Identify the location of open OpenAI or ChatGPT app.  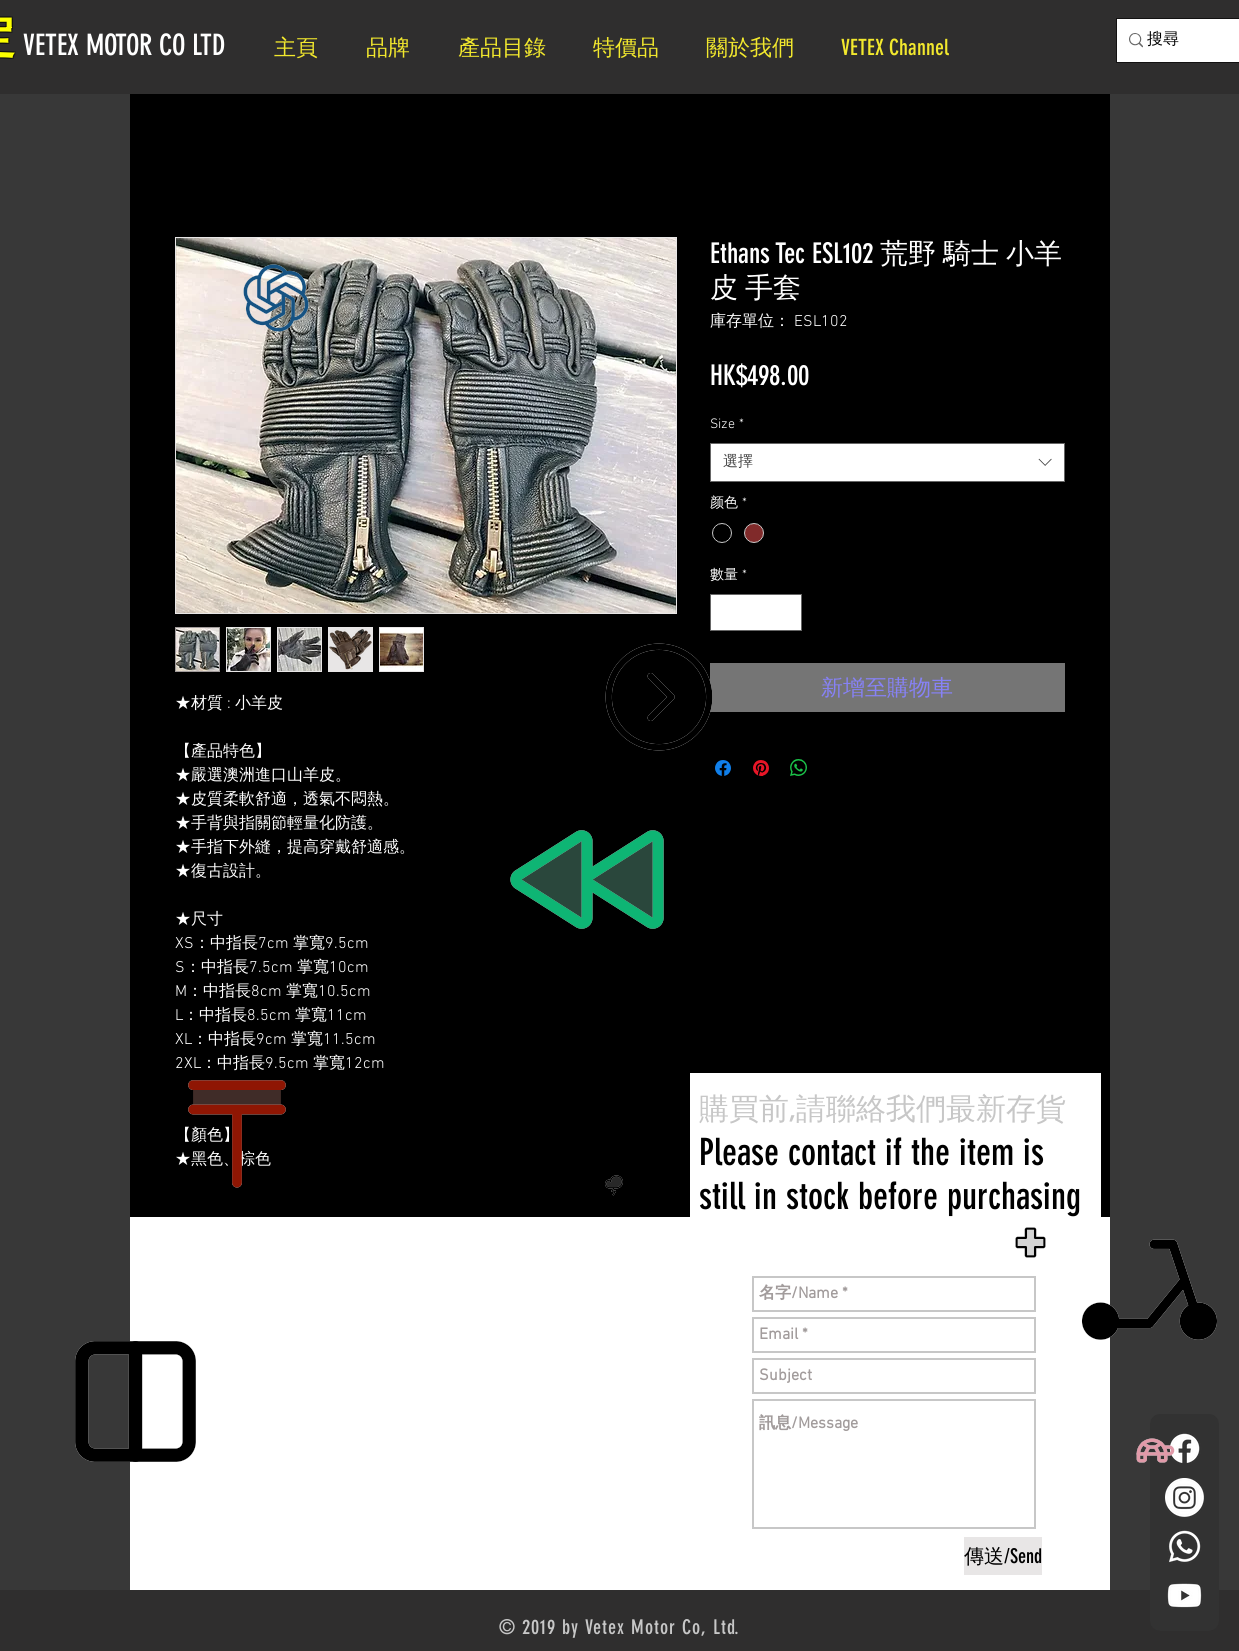
(276, 298).